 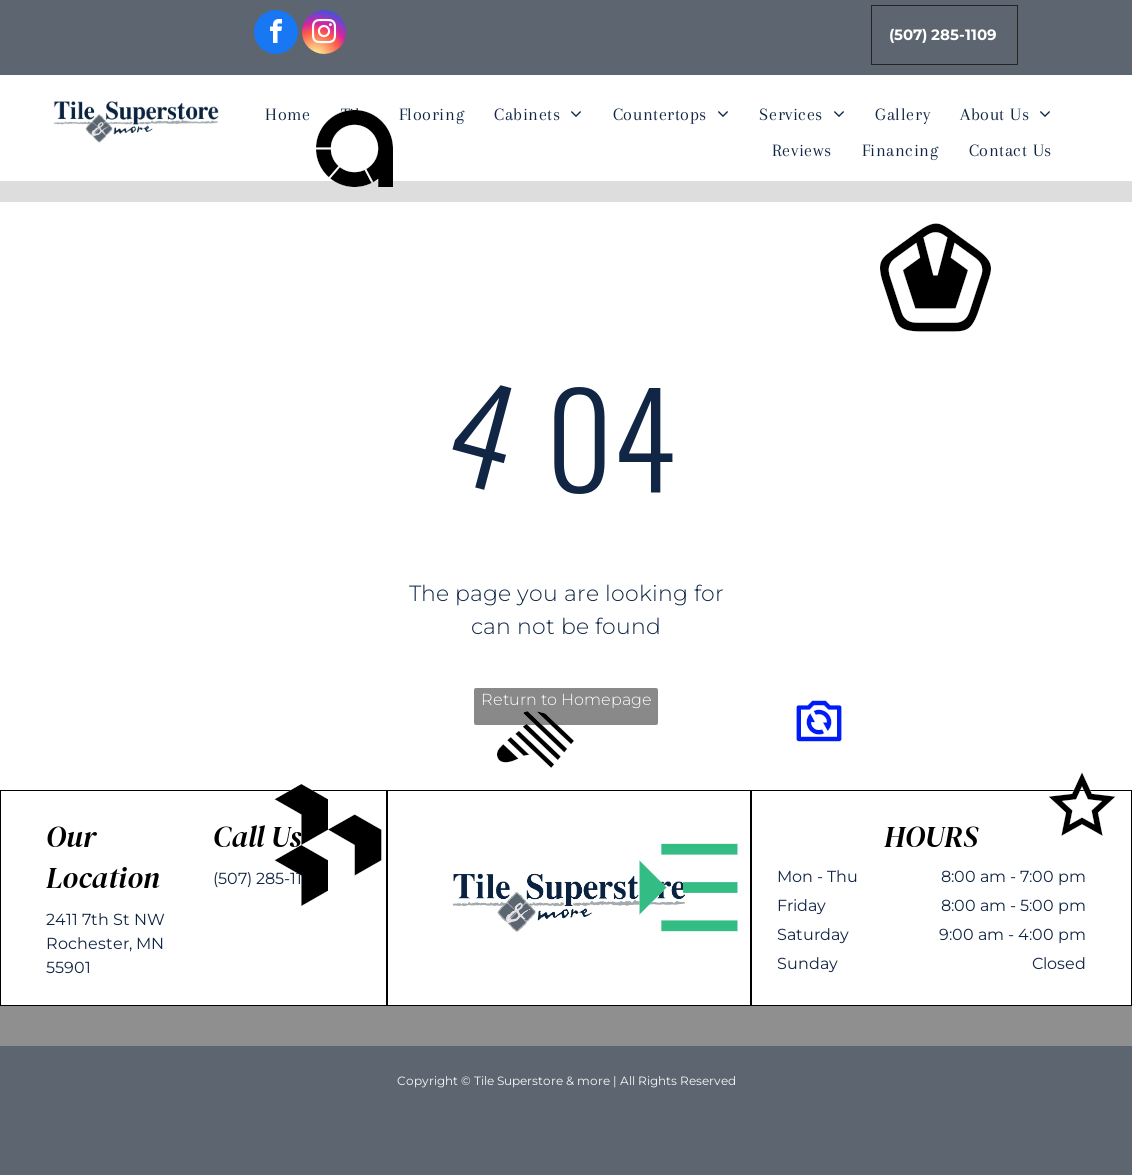 What do you see at coordinates (1082, 806) in the screenshot?
I see `add item to favorites` at bounding box center [1082, 806].